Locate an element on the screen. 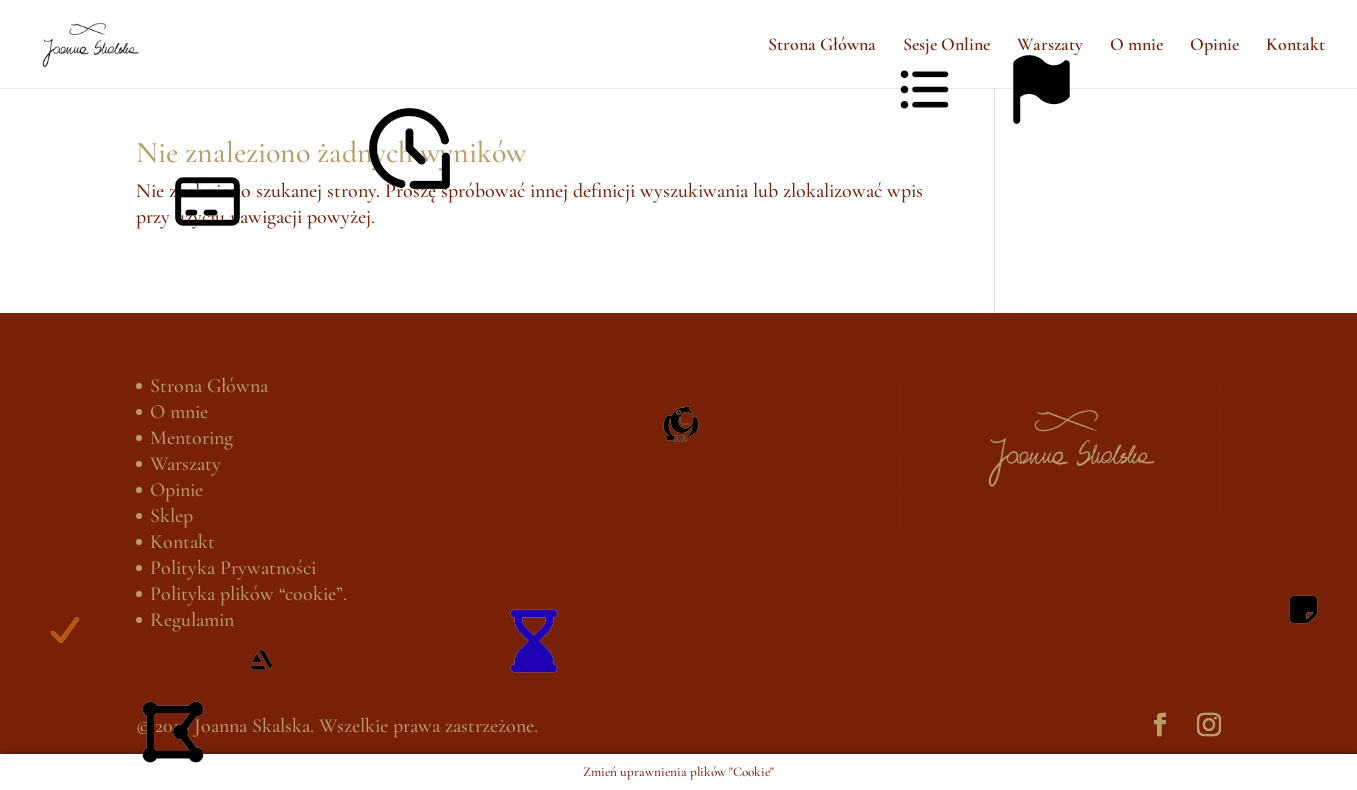  manage payment methods is located at coordinates (207, 201).